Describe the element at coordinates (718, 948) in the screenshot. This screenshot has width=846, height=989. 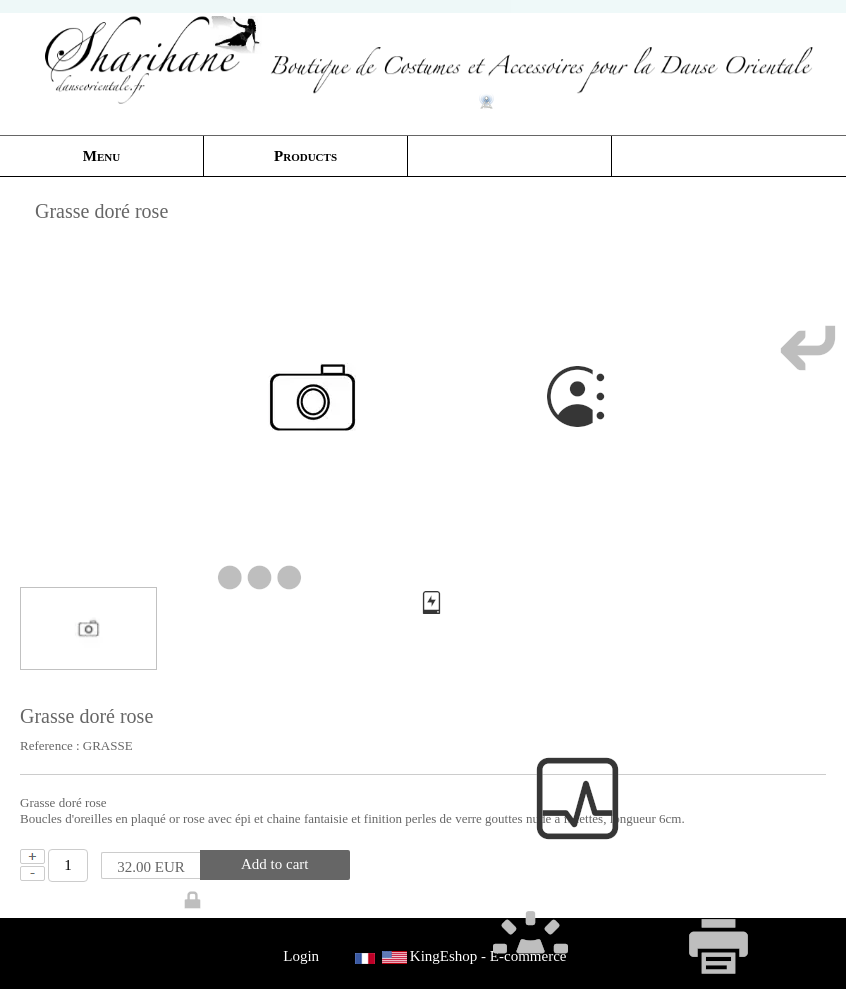
I see `print the current document` at that location.